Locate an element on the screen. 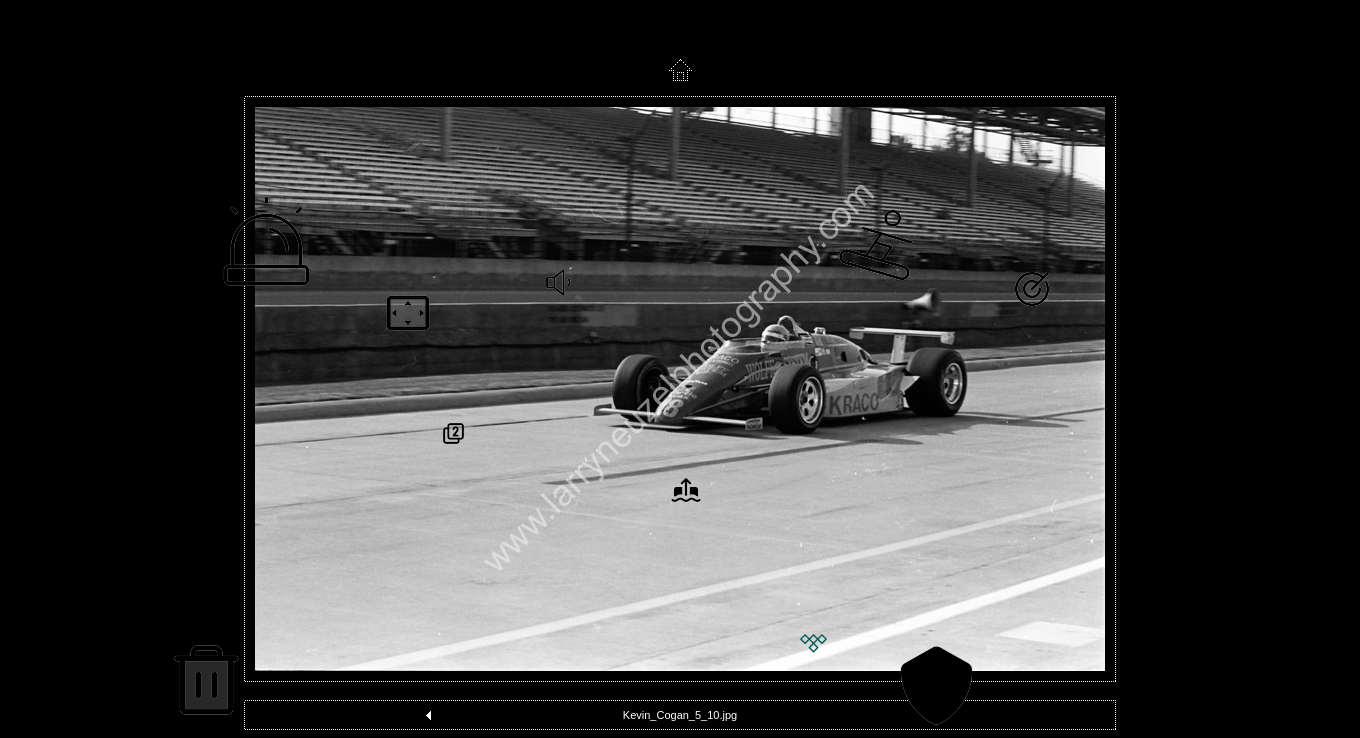 Image resolution: width=1360 pixels, height=738 pixels. access snowboarding or winter sports activities is located at coordinates (880, 245).